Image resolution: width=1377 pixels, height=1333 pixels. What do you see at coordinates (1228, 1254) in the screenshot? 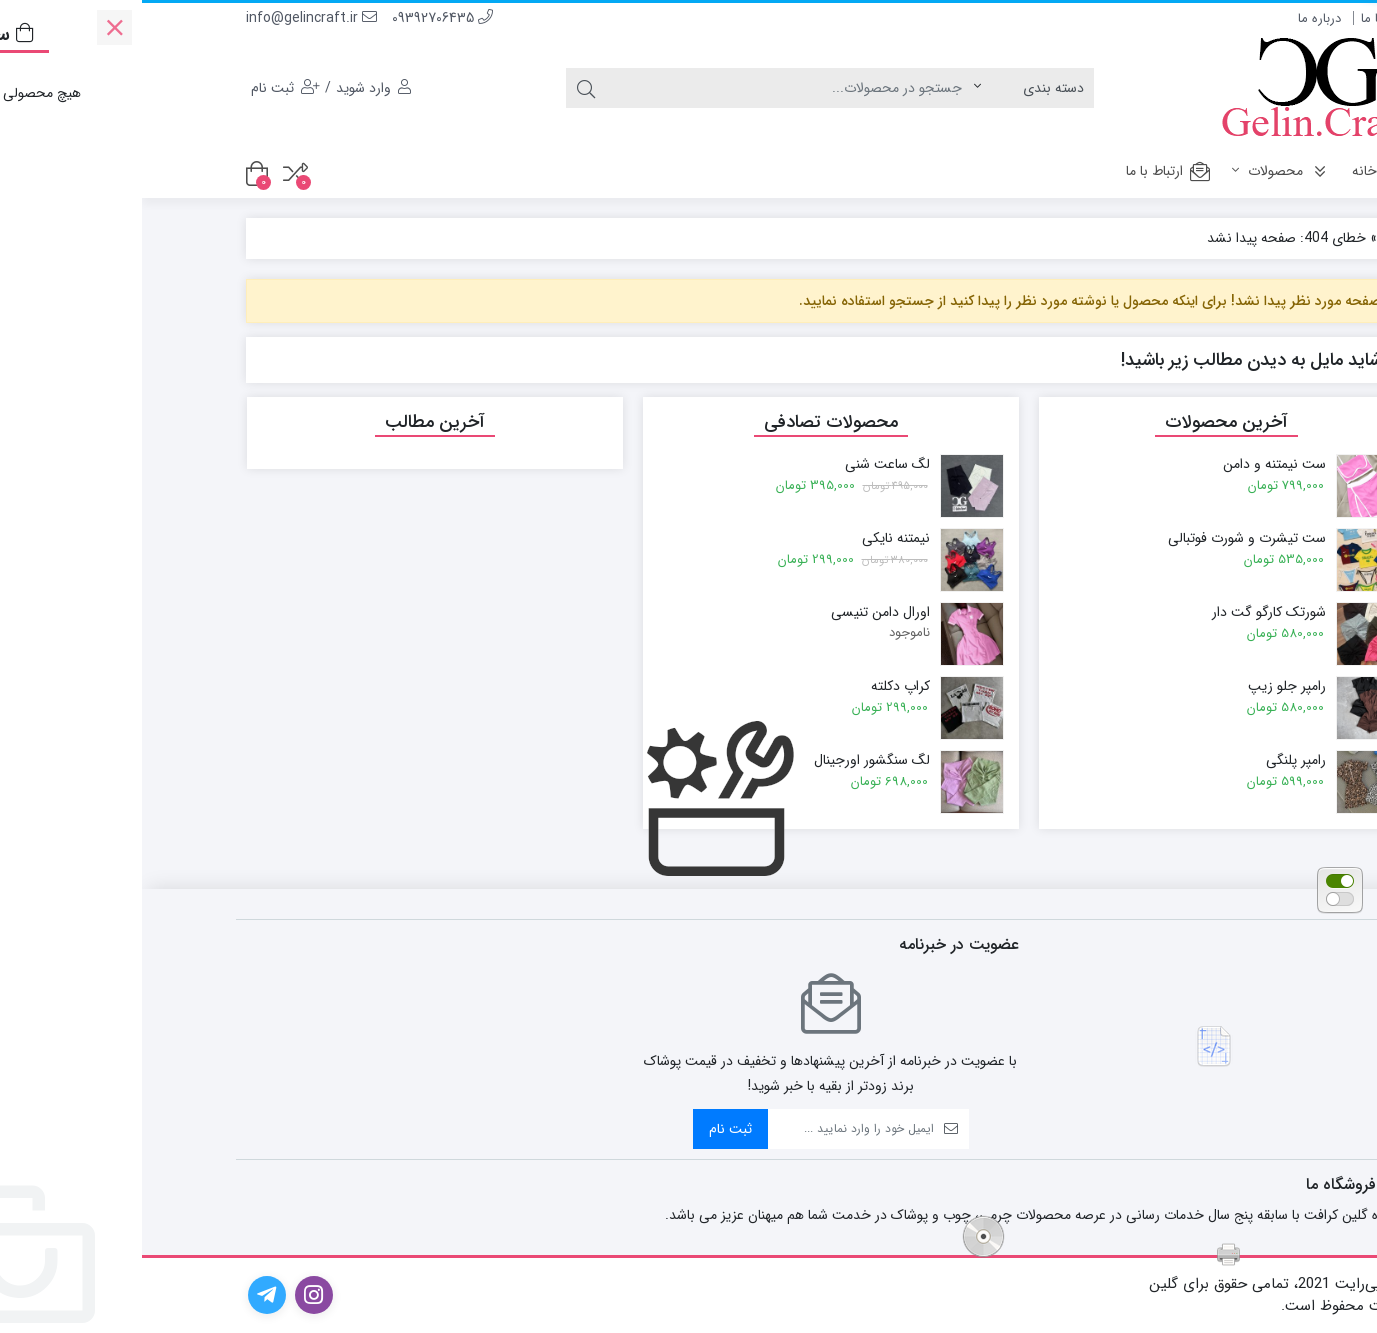
I see `print the current document` at bounding box center [1228, 1254].